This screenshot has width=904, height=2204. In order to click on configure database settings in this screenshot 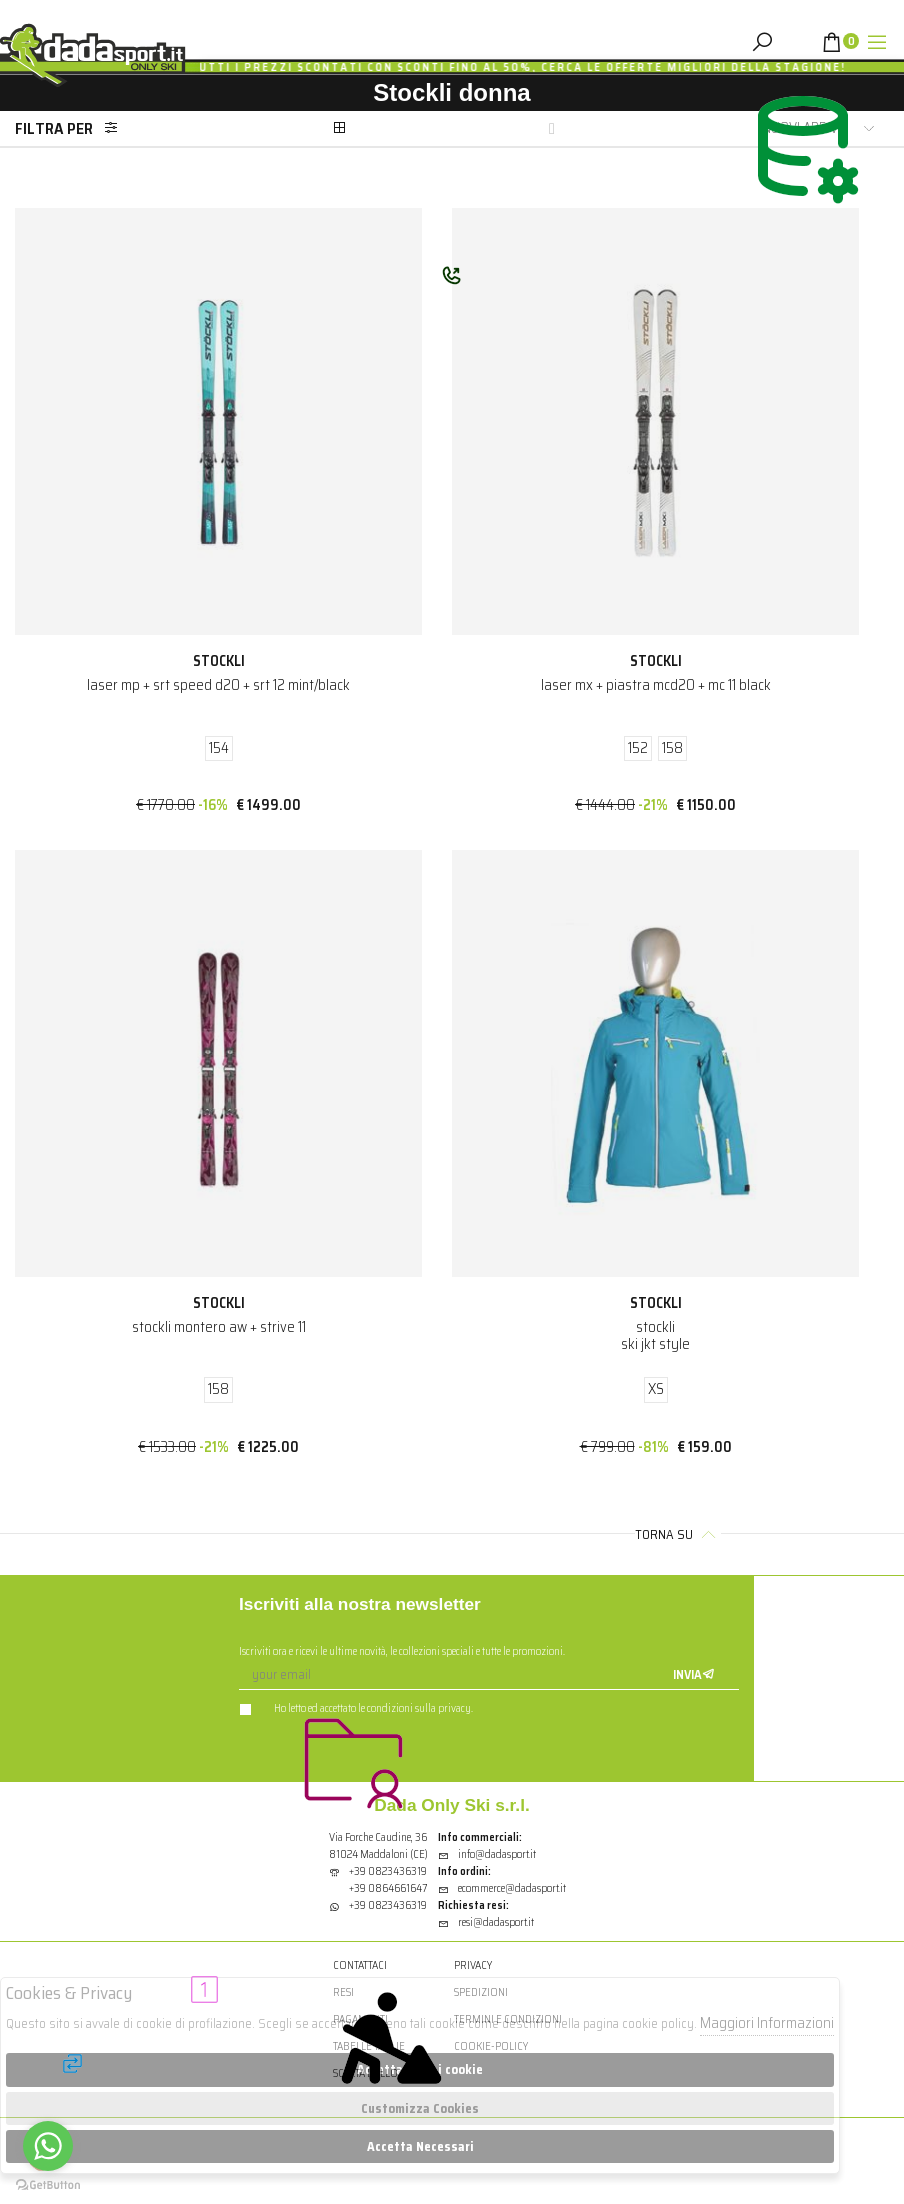, I will do `click(803, 146)`.